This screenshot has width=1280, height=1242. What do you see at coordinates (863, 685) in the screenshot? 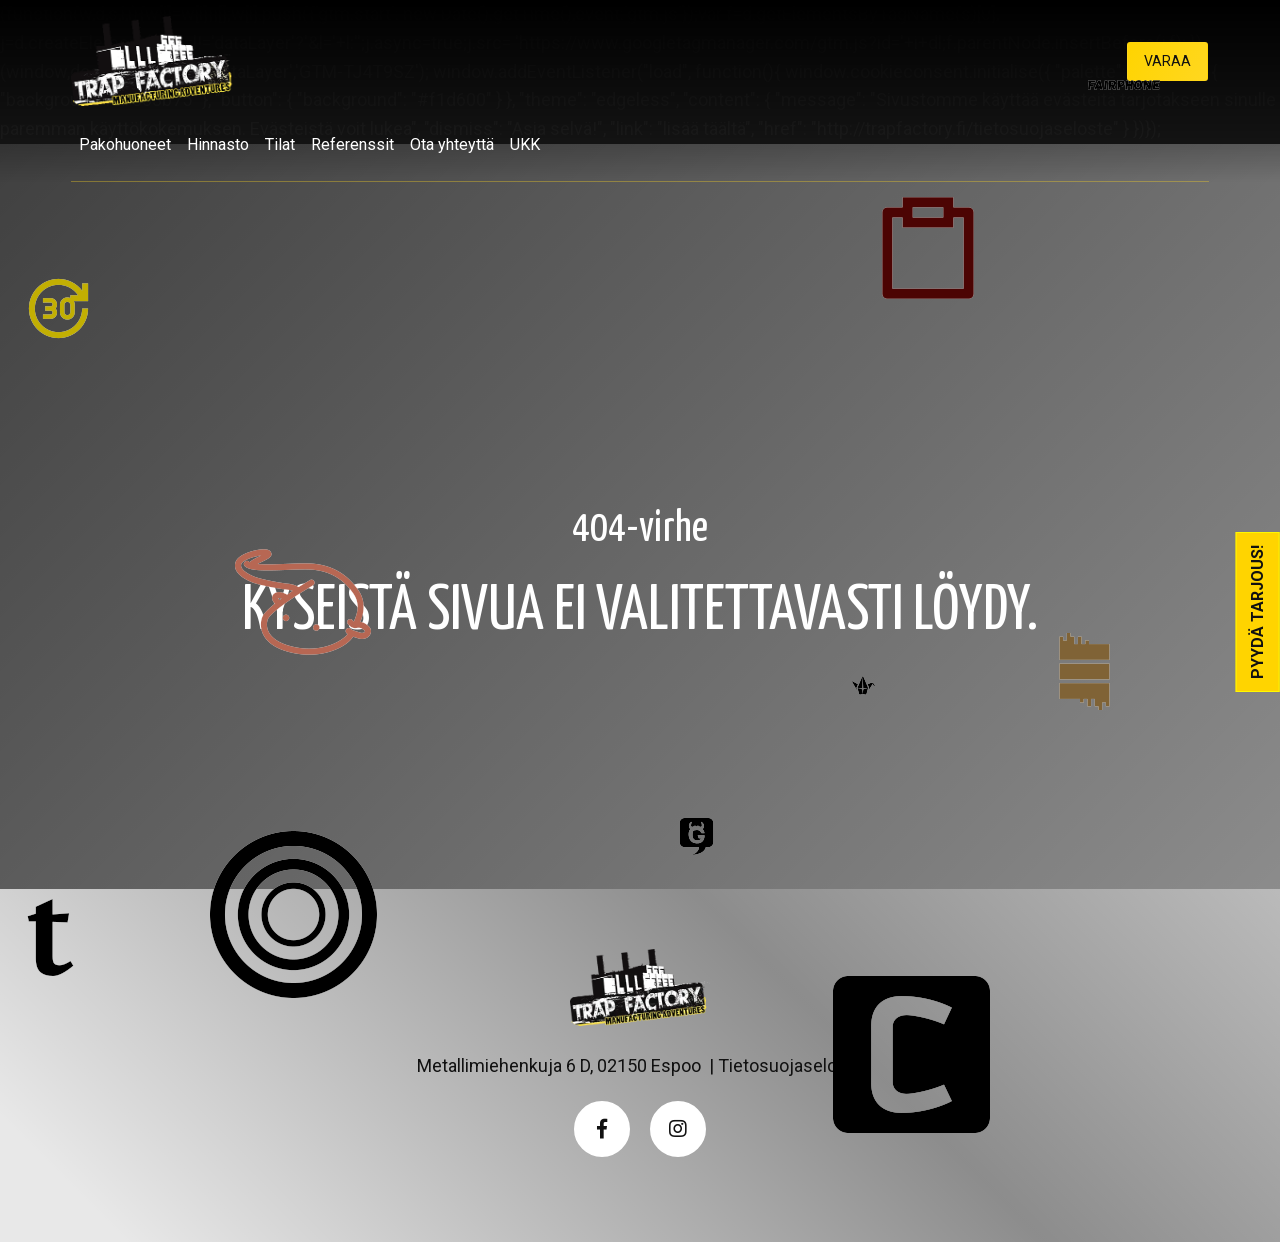
I see `open padlet app` at bounding box center [863, 685].